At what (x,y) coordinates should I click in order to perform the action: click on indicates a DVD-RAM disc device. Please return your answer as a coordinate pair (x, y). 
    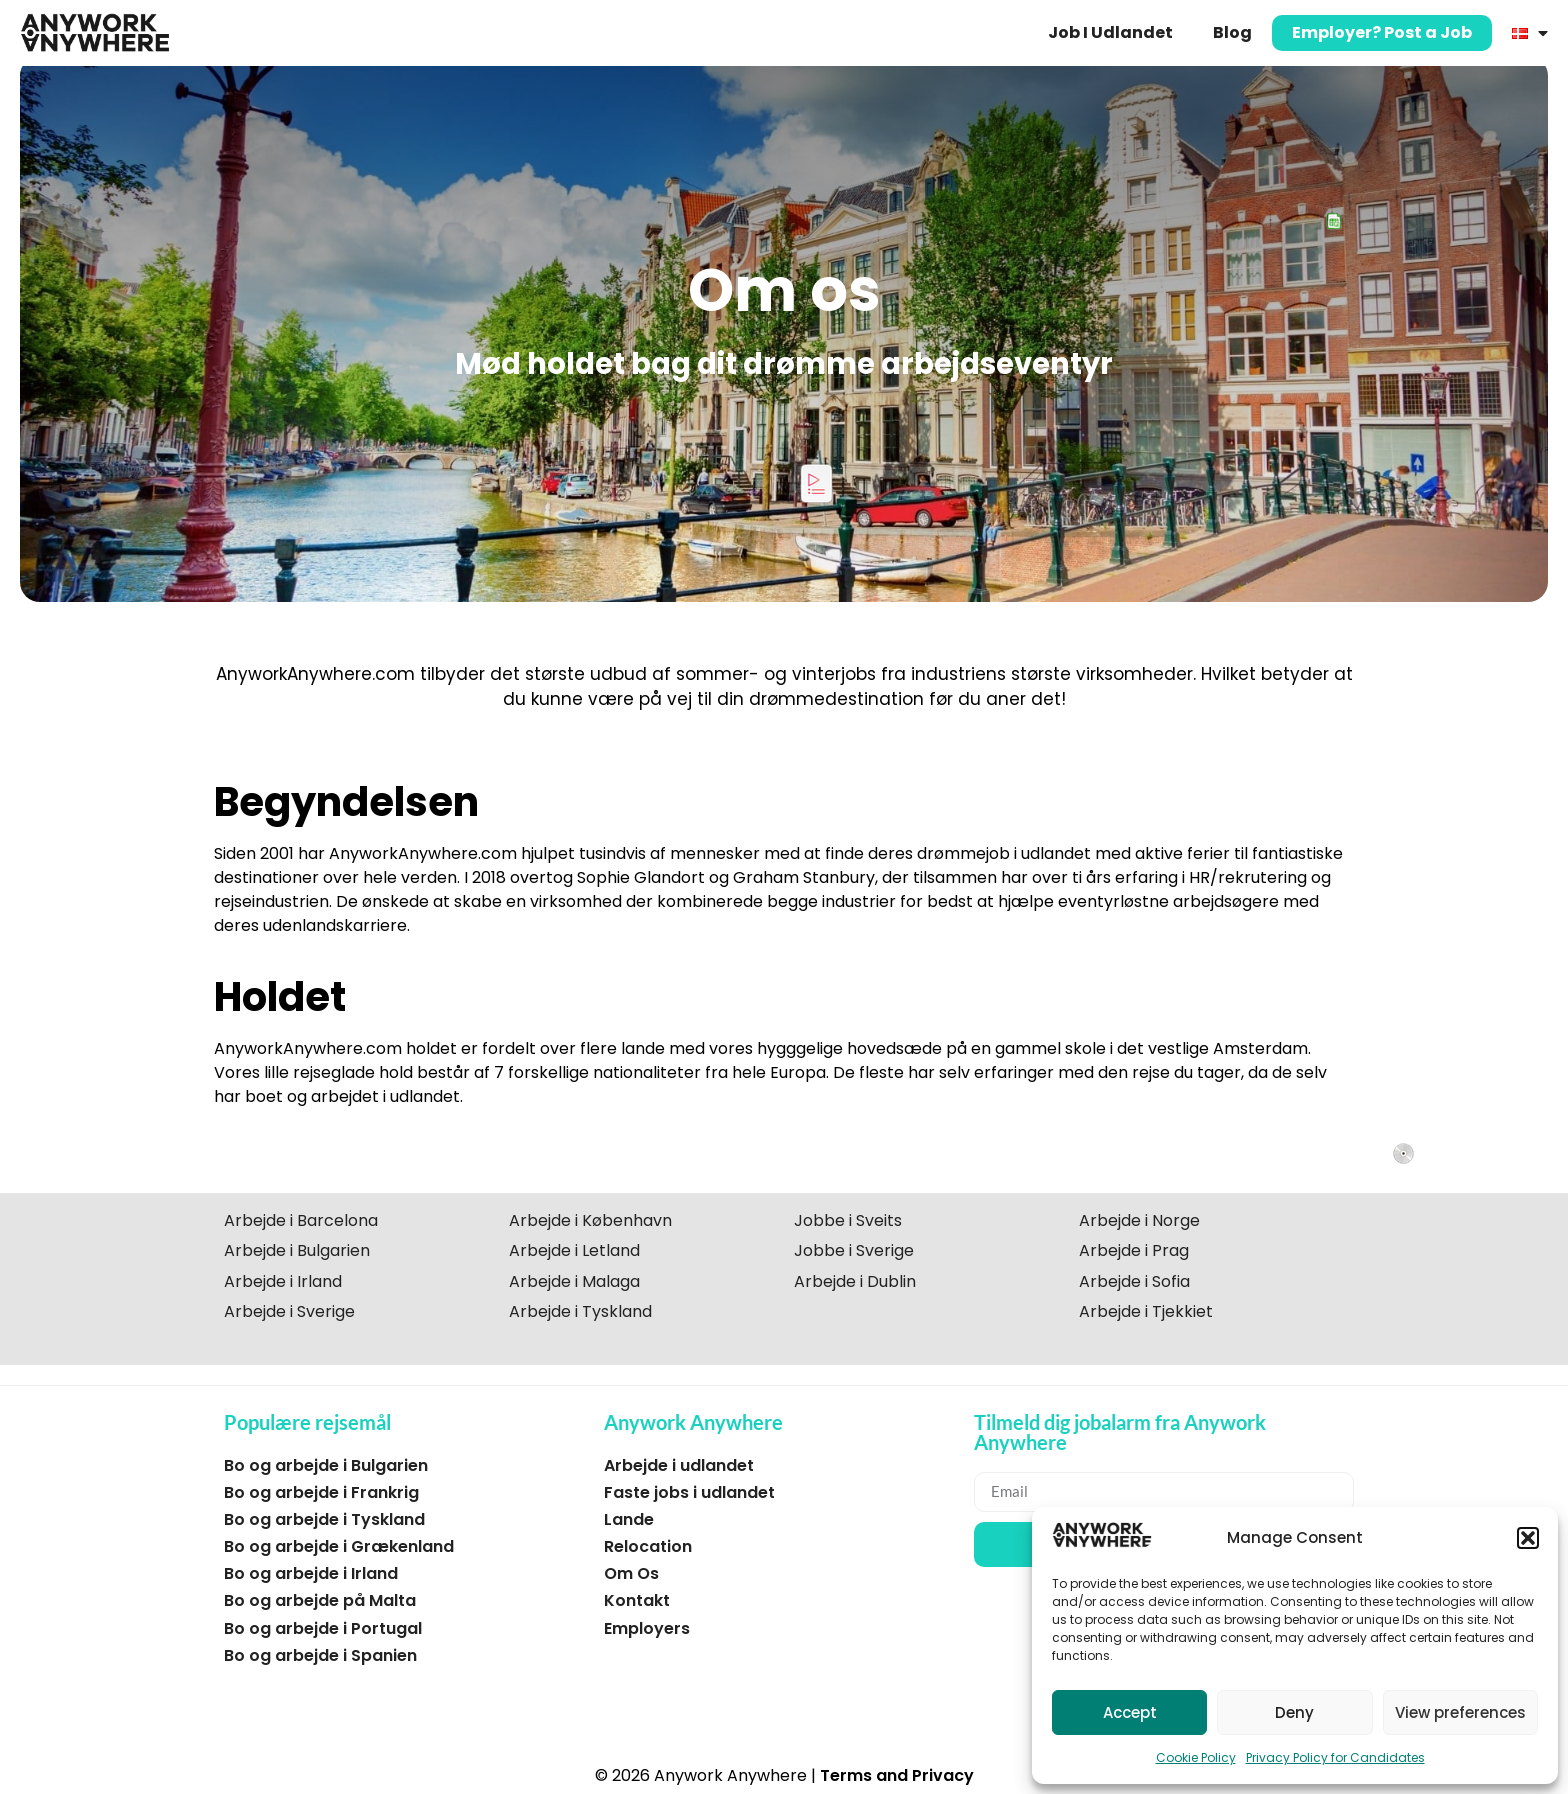
    Looking at the image, I should click on (1403, 1153).